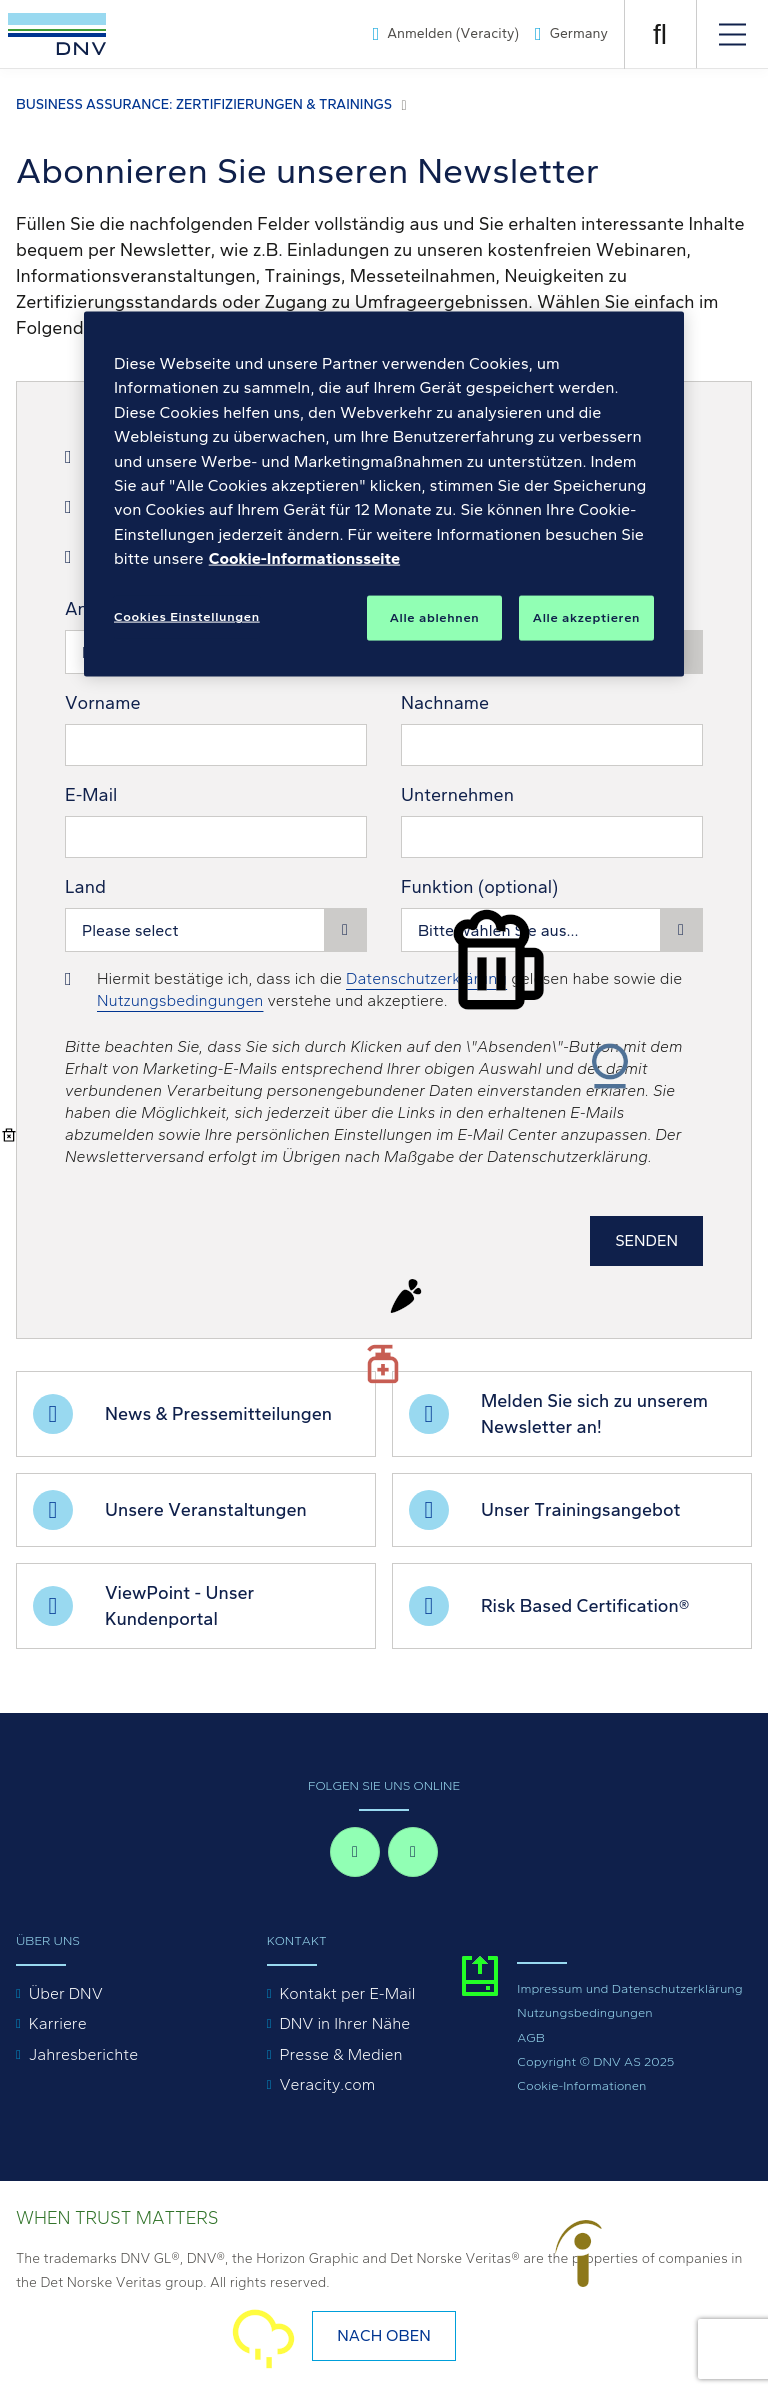 The height and width of the screenshot is (2393, 768). What do you see at coordinates (383, 1364) in the screenshot?
I see `access hand sanitizer station location` at bounding box center [383, 1364].